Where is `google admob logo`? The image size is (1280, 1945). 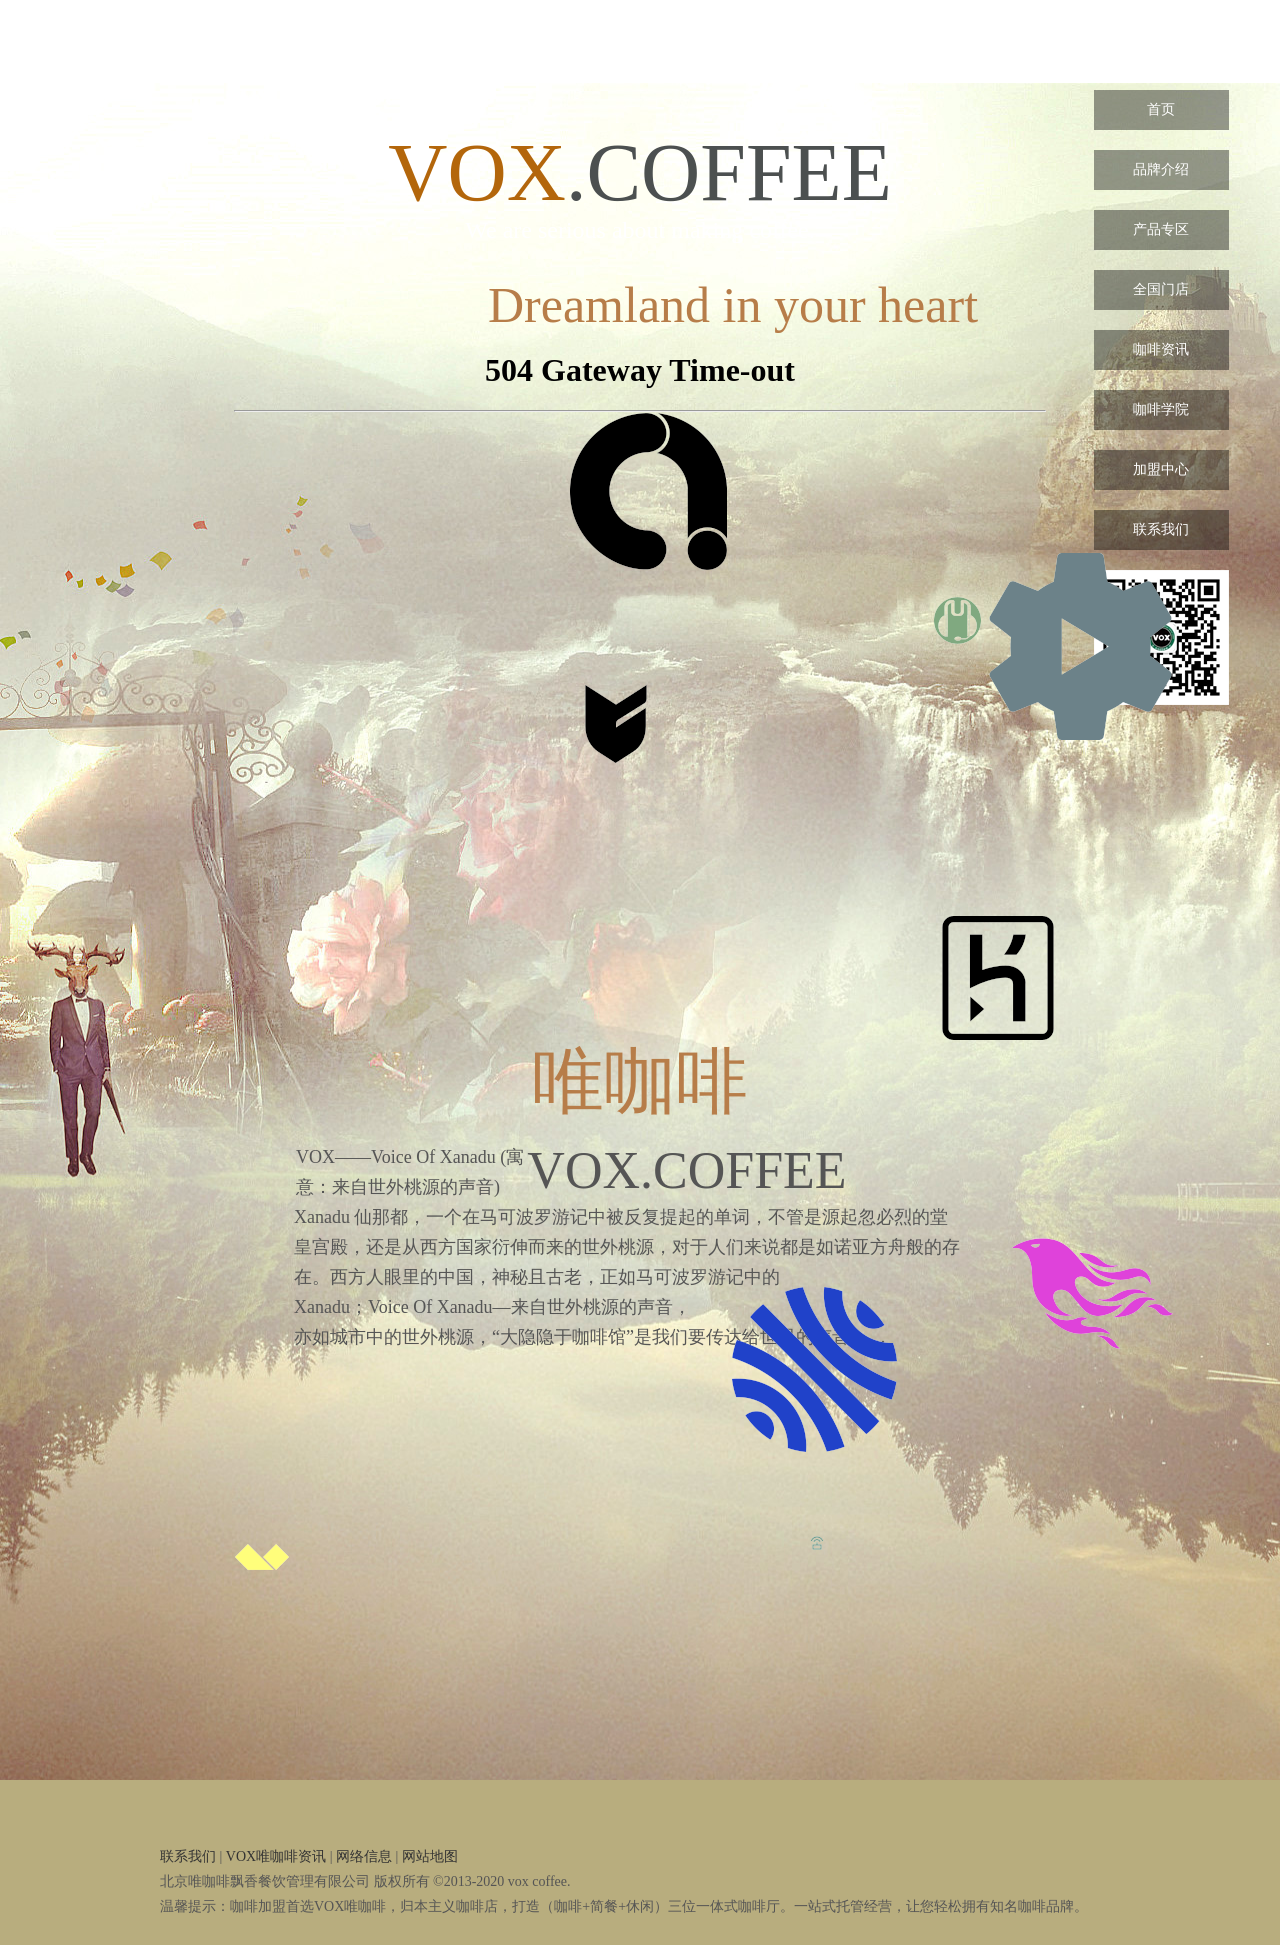
google admob logo is located at coordinates (648, 491).